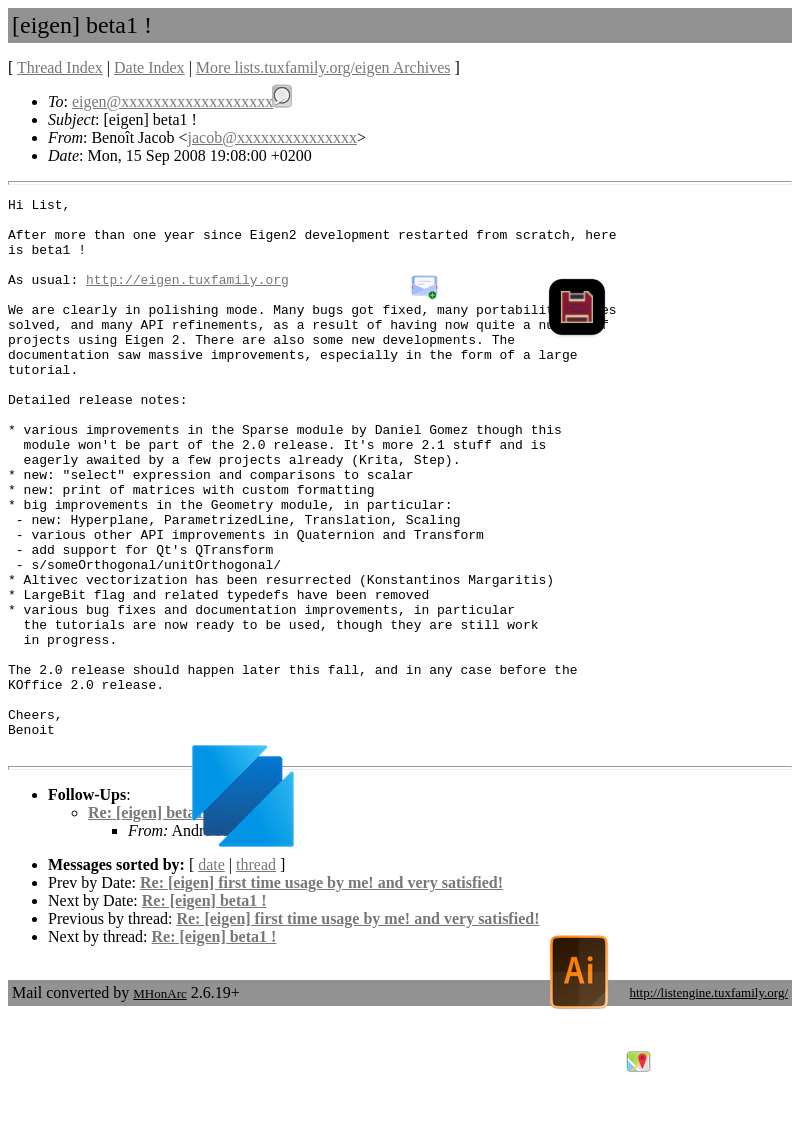 The height and width of the screenshot is (1125, 800). Describe the element at coordinates (579, 972) in the screenshot. I see `open an Adobe Illustrator file` at that location.